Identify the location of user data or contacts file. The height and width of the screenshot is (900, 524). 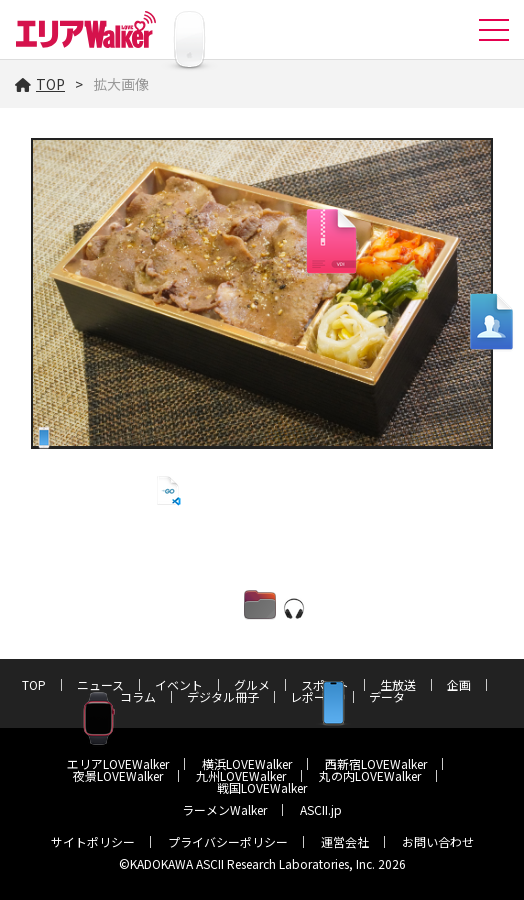
(491, 321).